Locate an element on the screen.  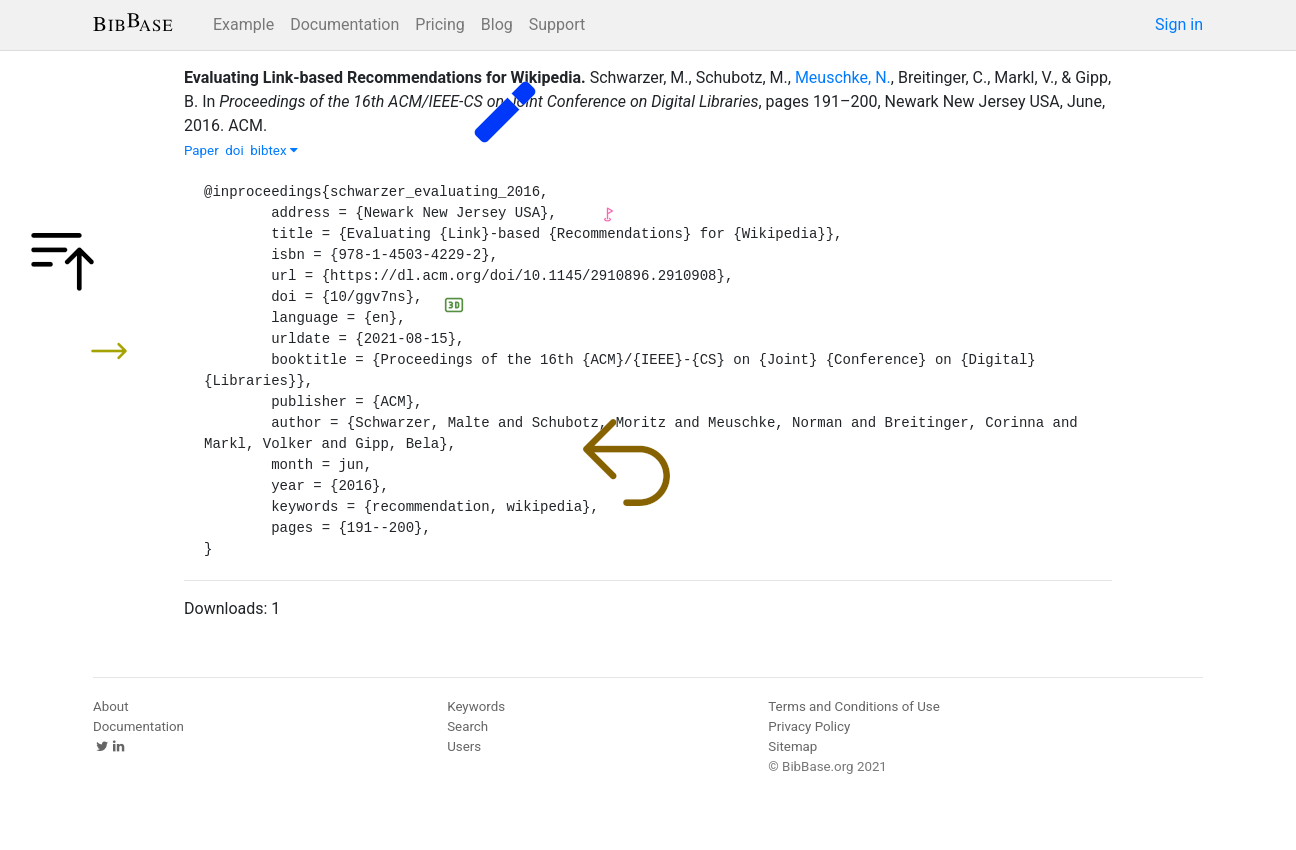
apply auto-enhance or magic edit to content is located at coordinates (505, 112).